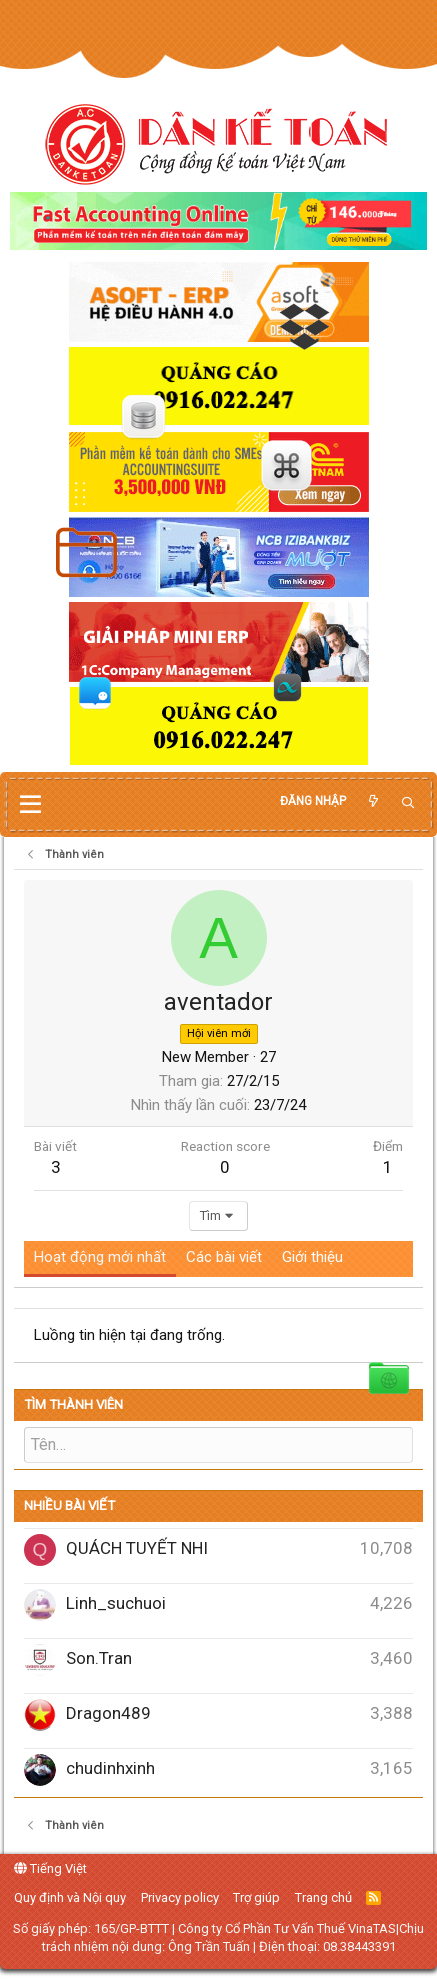 The image size is (437, 1979). I want to click on open Dropbox cloud storage, so click(304, 328).